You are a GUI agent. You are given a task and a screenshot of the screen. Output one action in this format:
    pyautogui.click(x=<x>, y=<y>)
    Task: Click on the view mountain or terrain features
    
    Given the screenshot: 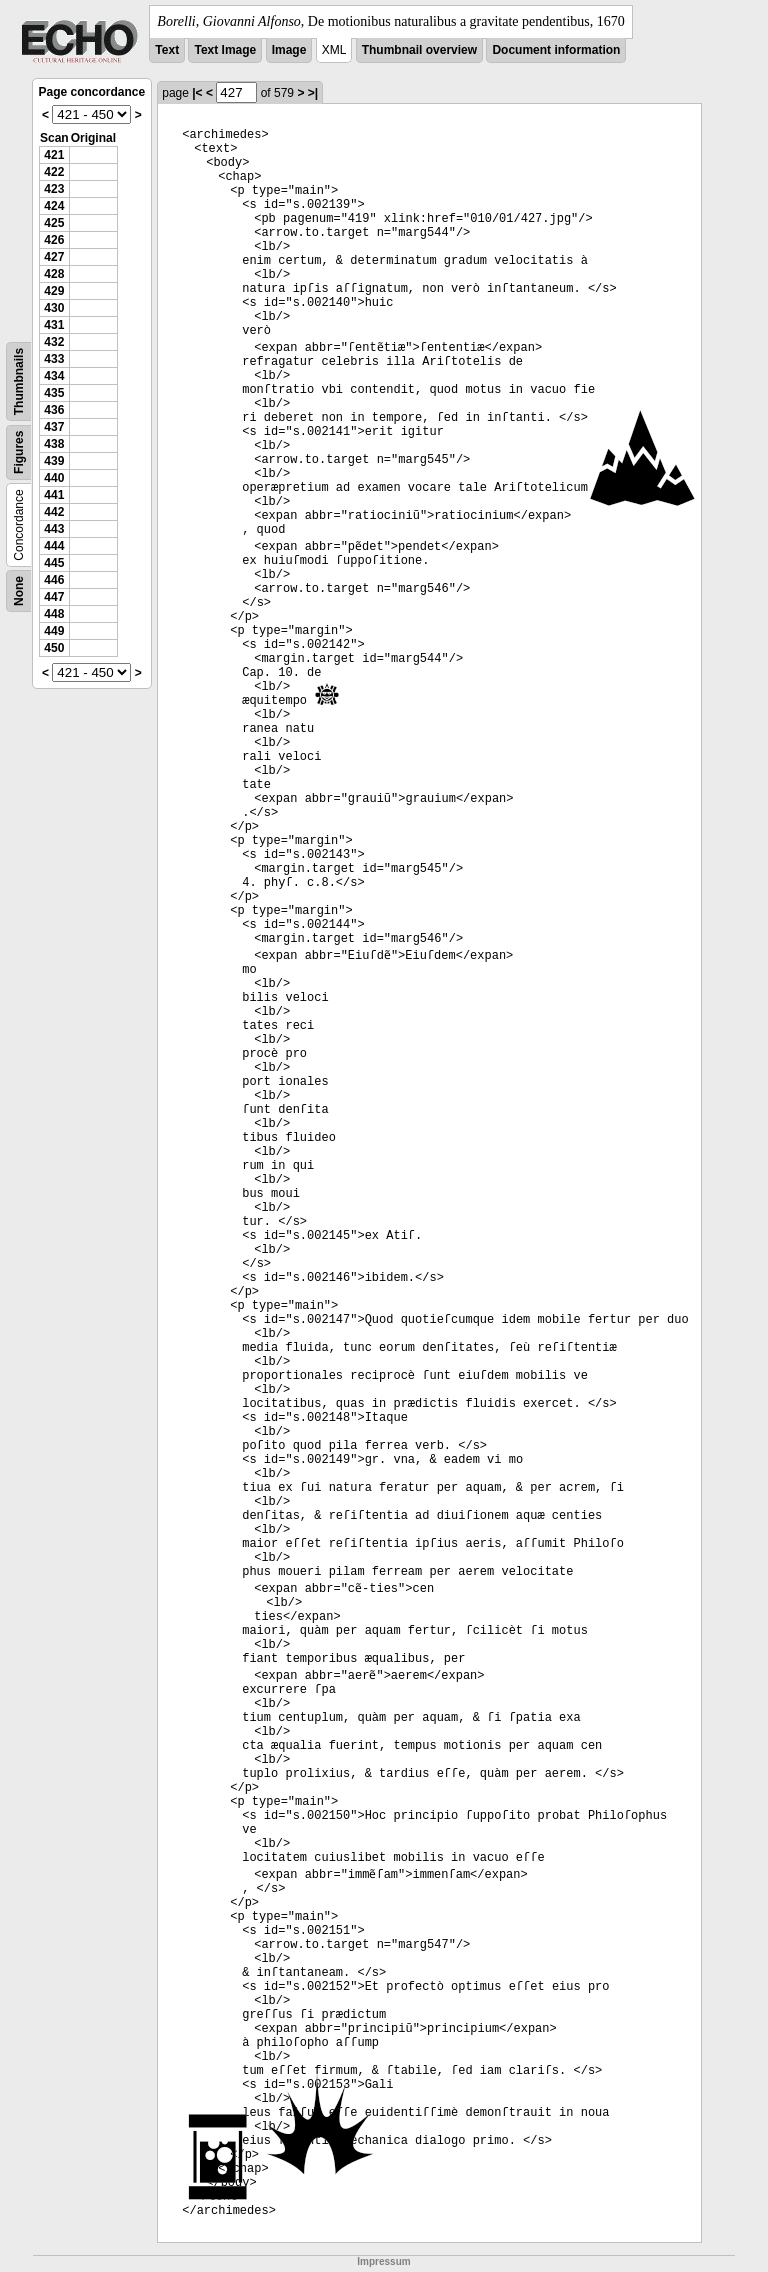 What is the action you would take?
    pyautogui.click(x=642, y=462)
    